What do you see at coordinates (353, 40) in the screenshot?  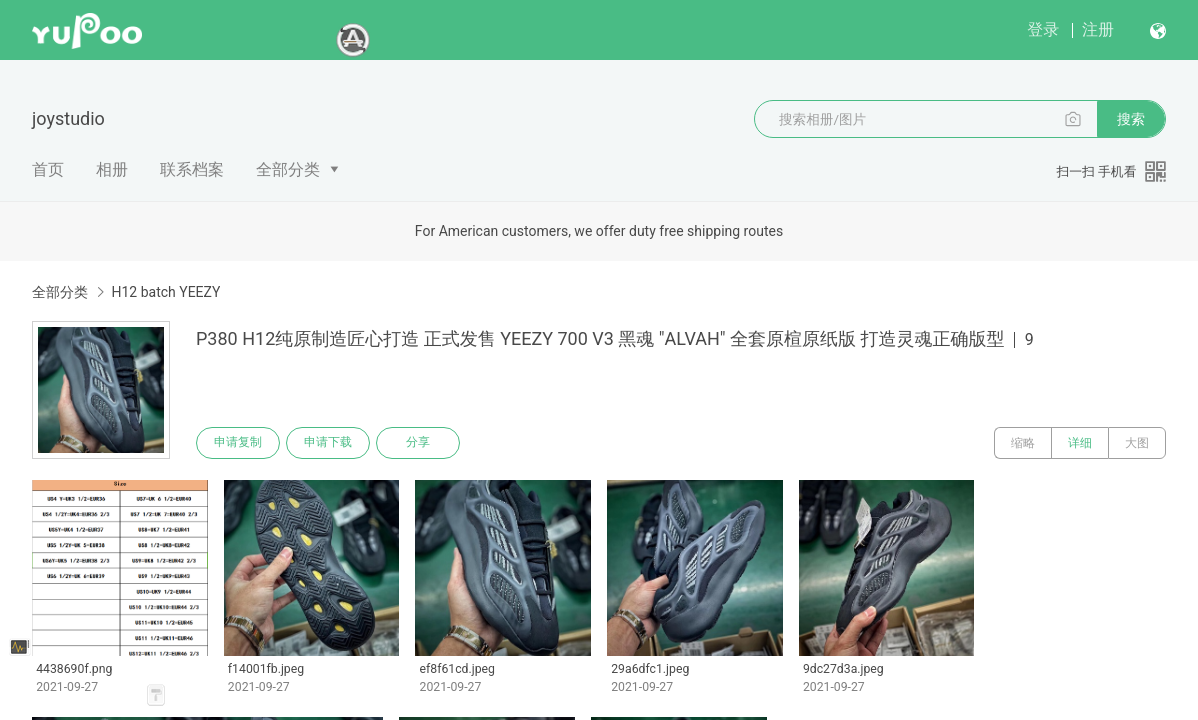 I see `open the software update manager` at bounding box center [353, 40].